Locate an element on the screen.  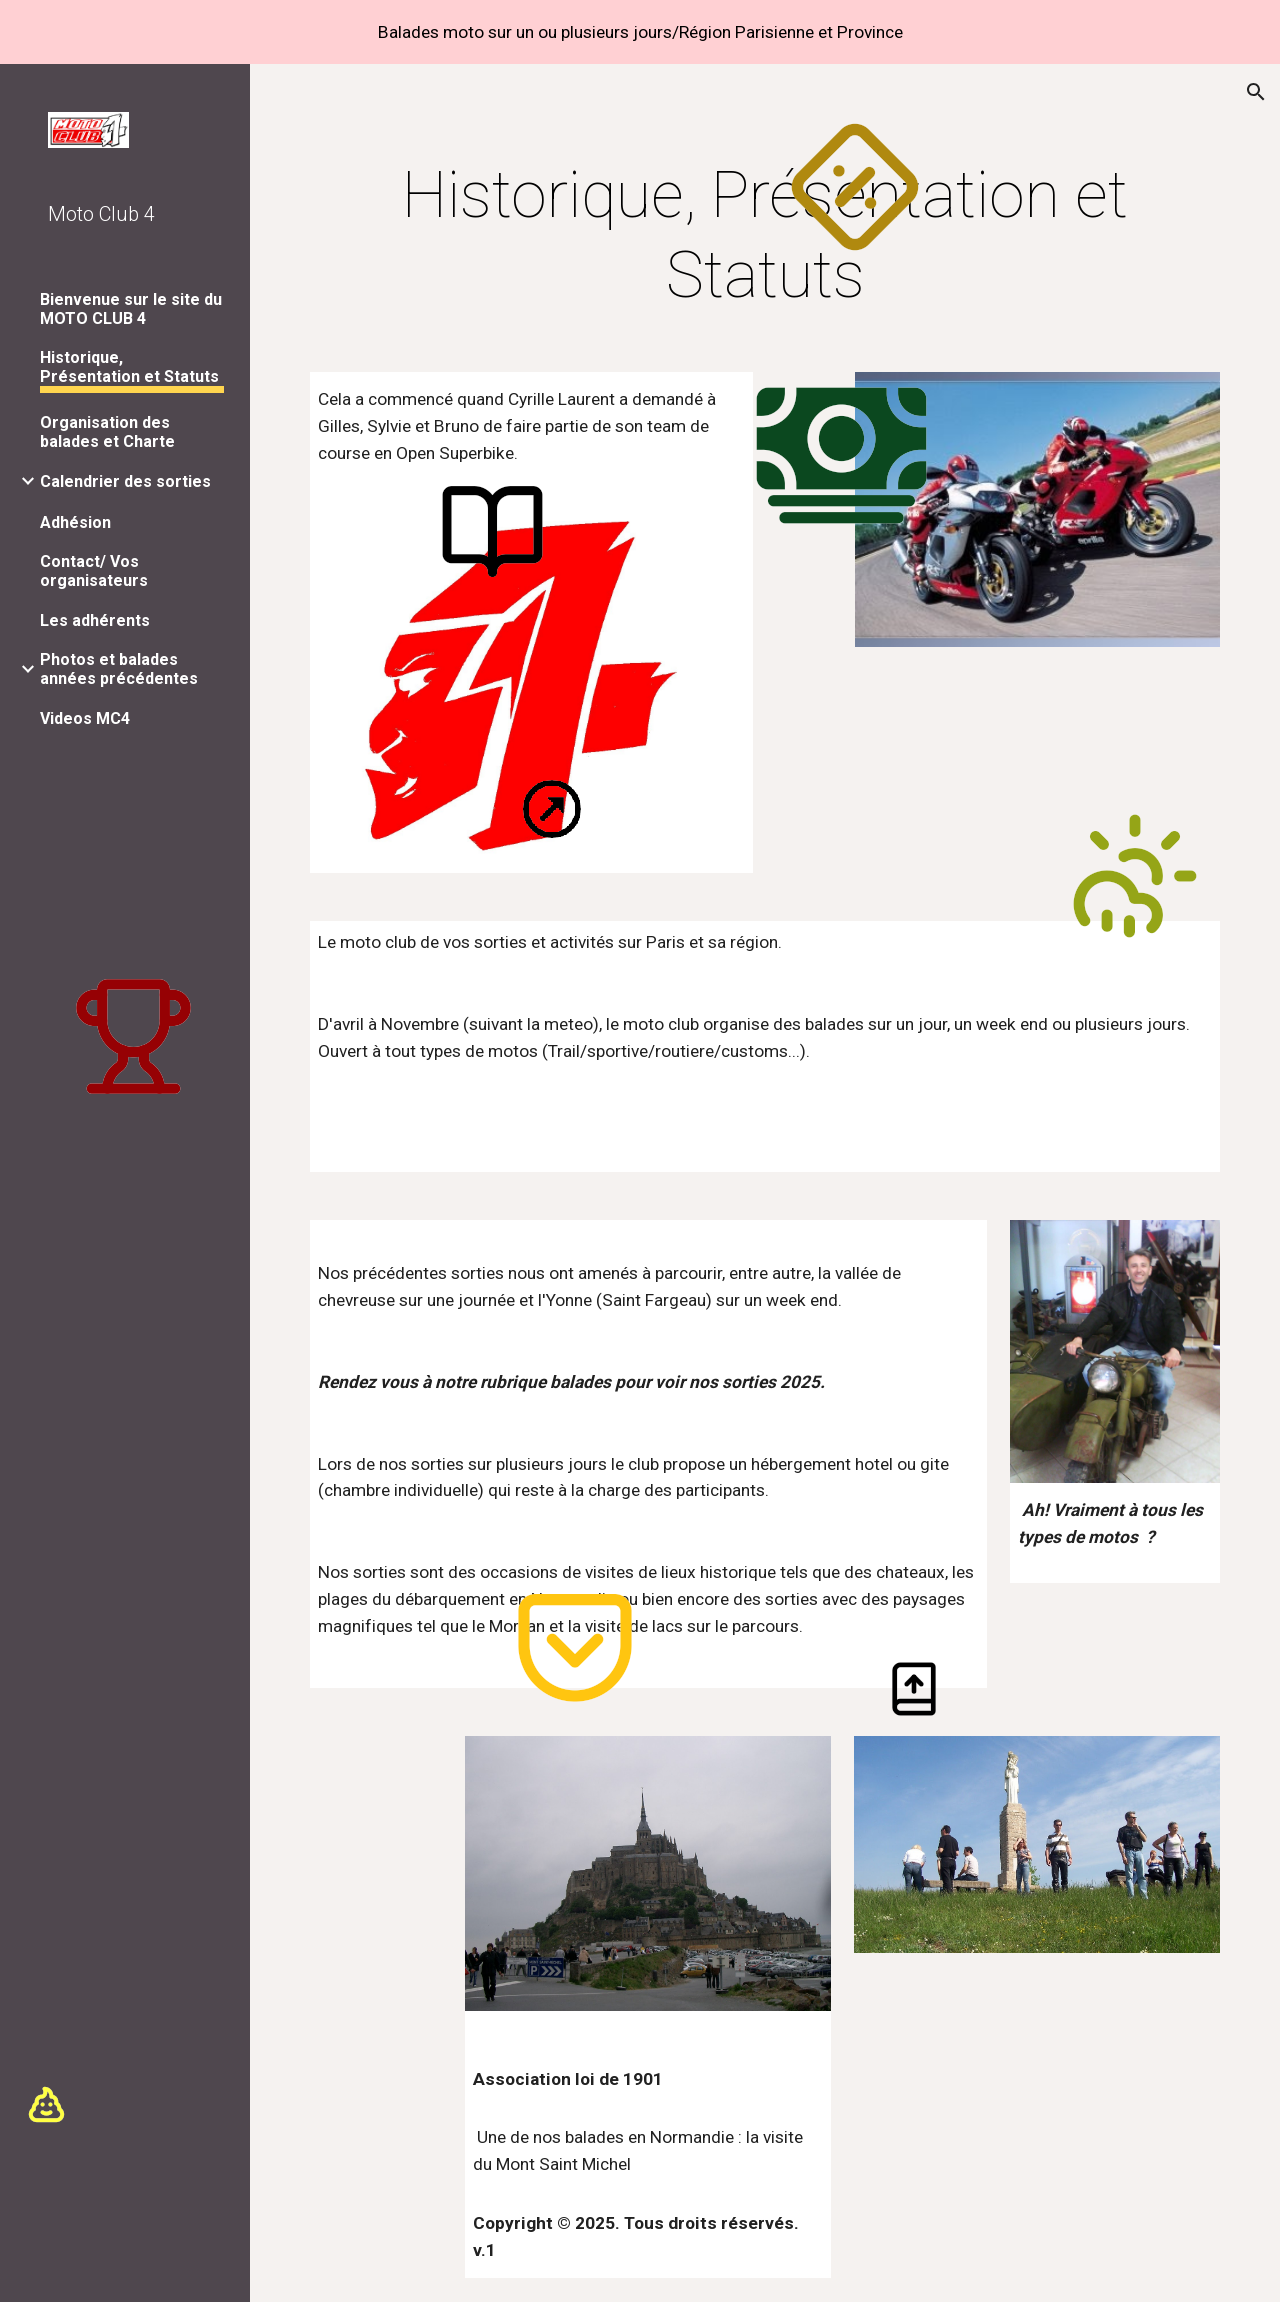
view achievements or awards is located at coordinates (133, 1036).